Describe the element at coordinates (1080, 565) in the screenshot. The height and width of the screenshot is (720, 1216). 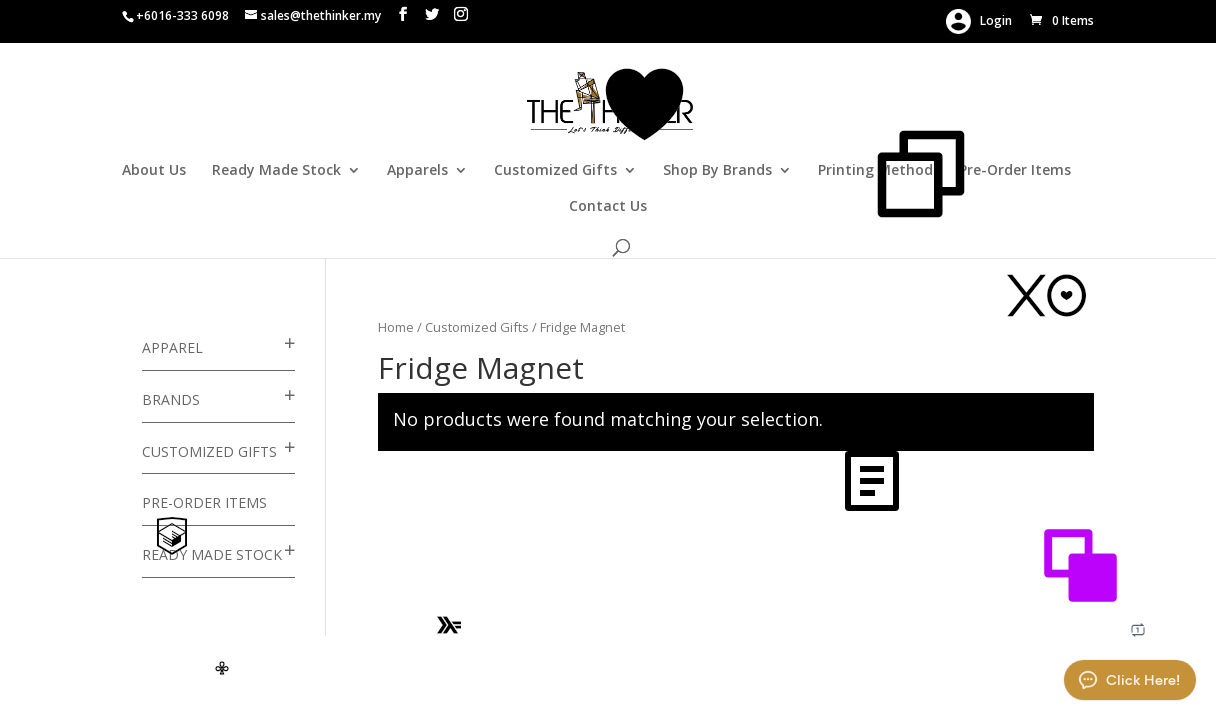
I see `send selected object backward one layer` at that location.